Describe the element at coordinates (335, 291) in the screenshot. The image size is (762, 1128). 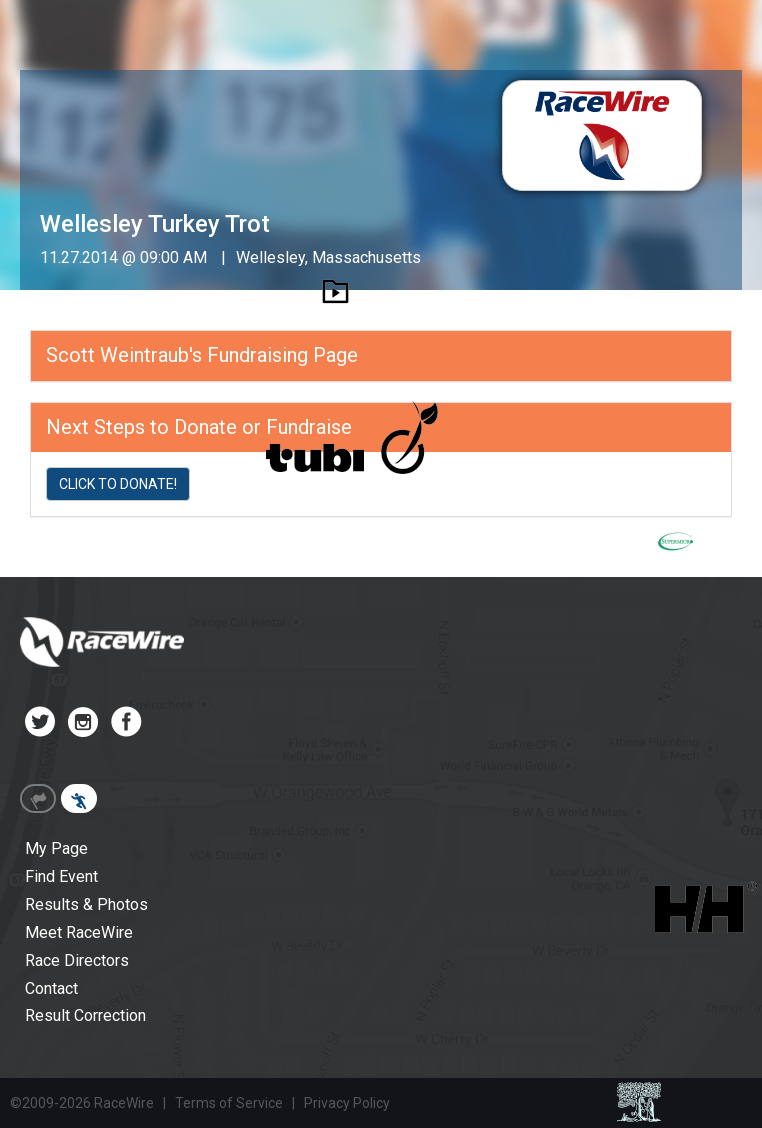
I see `open video files folder` at that location.